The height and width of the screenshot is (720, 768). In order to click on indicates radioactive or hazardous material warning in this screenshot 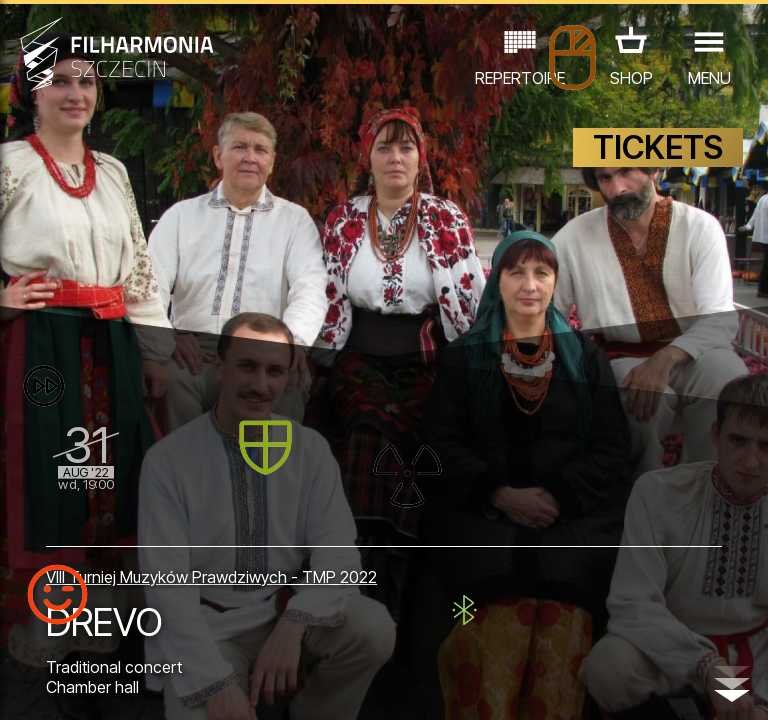, I will do `click(407, 473)`.